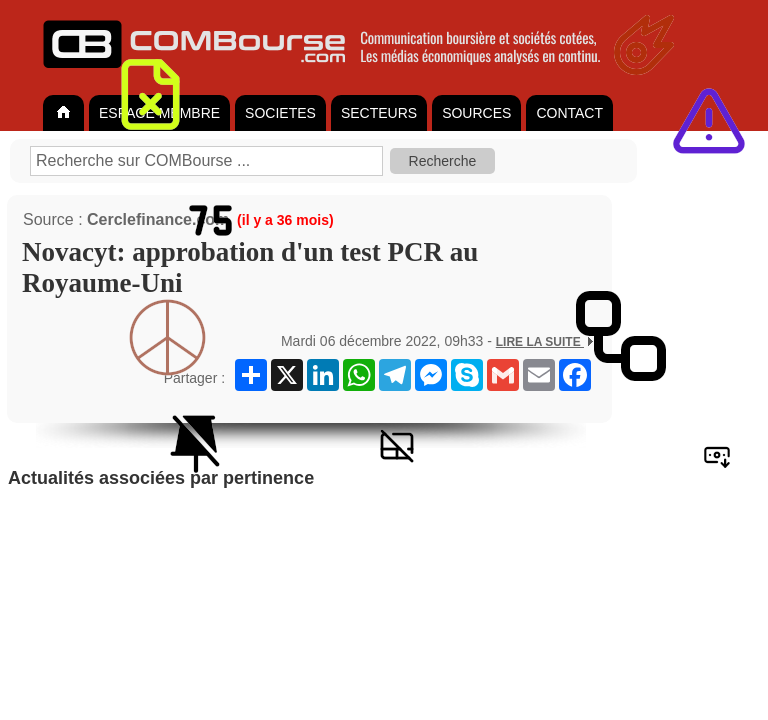 The width and height of the screenshot is (768, 720). I want to click on disable touchpad input, so click(397, 446).